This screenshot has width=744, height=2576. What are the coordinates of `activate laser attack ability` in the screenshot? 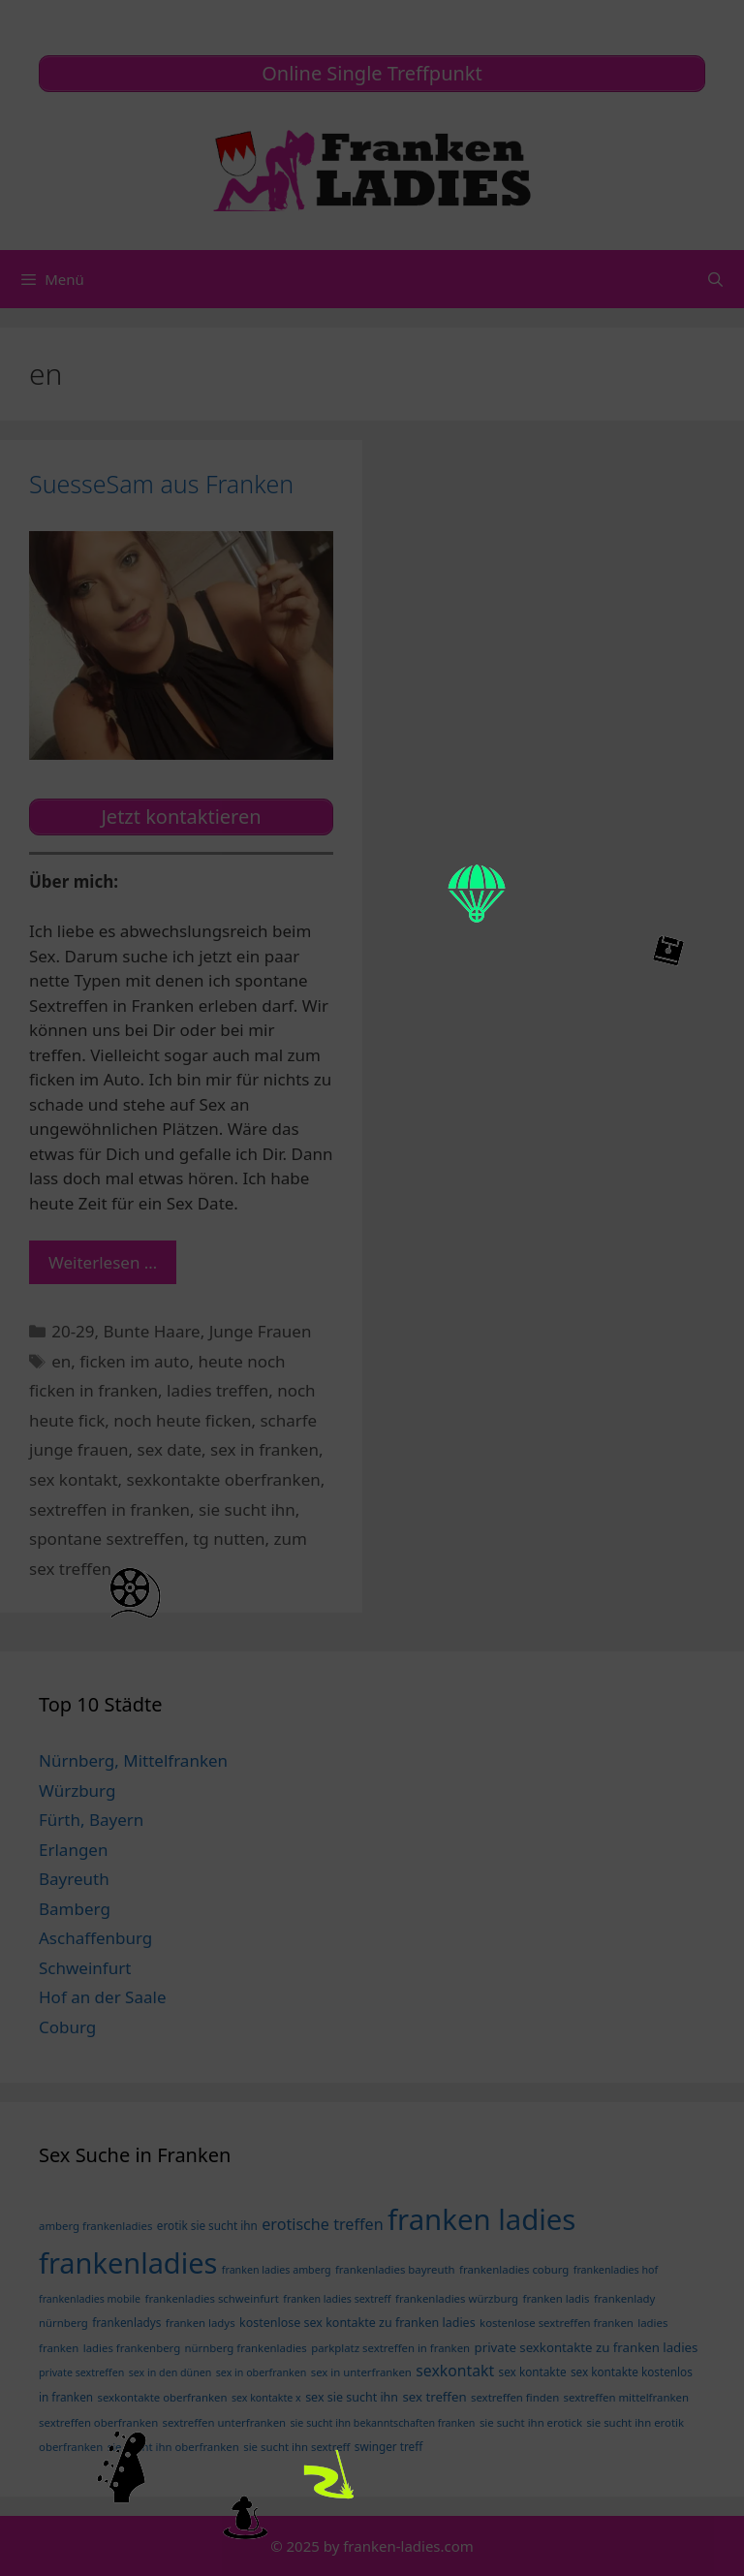 It's located at (328, 2474).